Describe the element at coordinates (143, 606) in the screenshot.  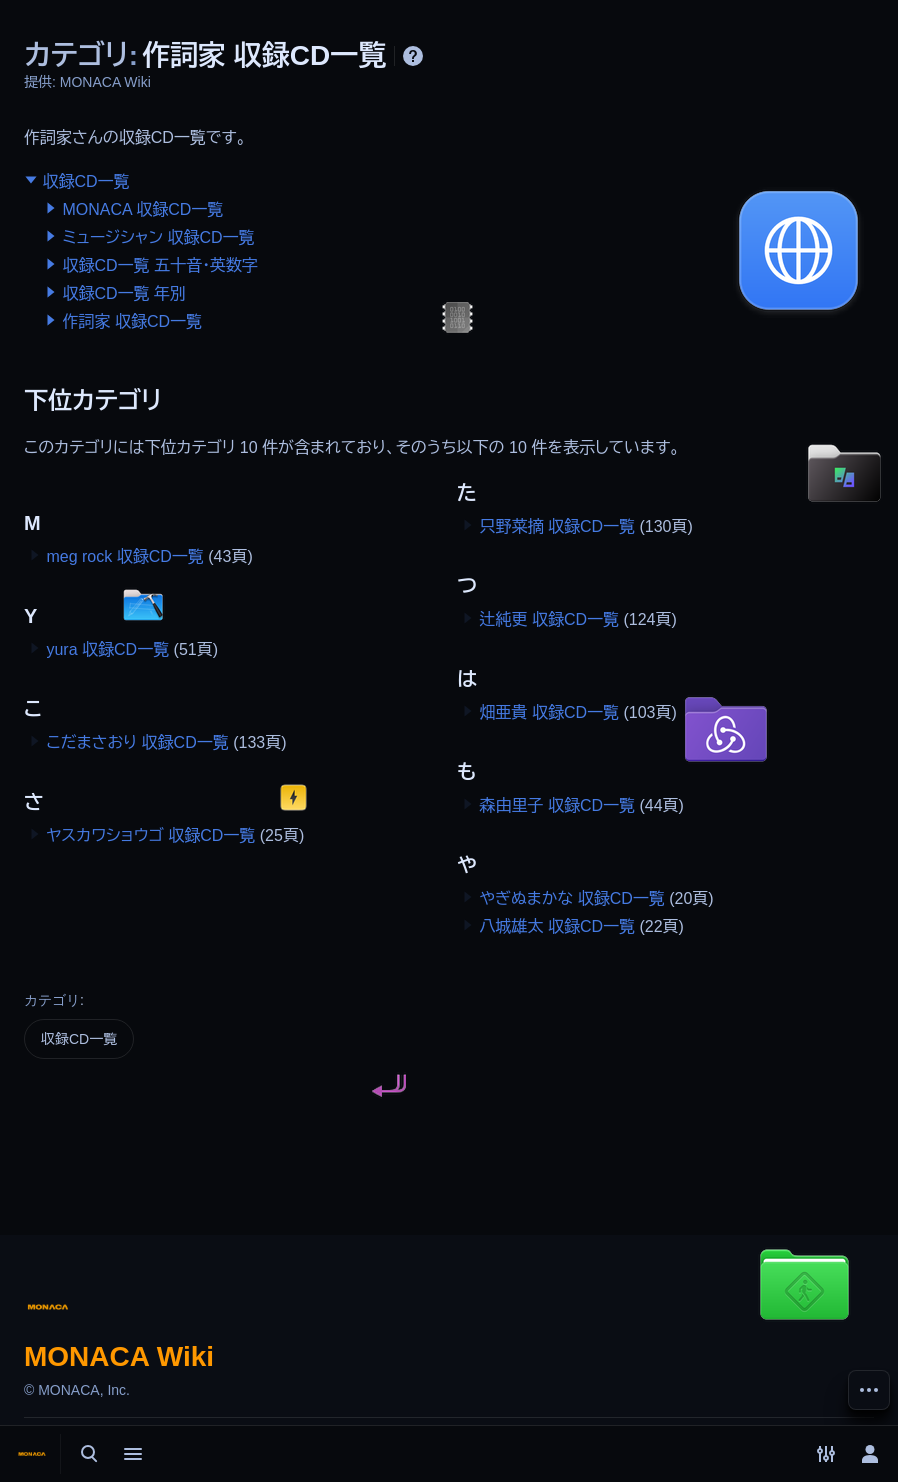
I see `open xcode projects folder` at that location.